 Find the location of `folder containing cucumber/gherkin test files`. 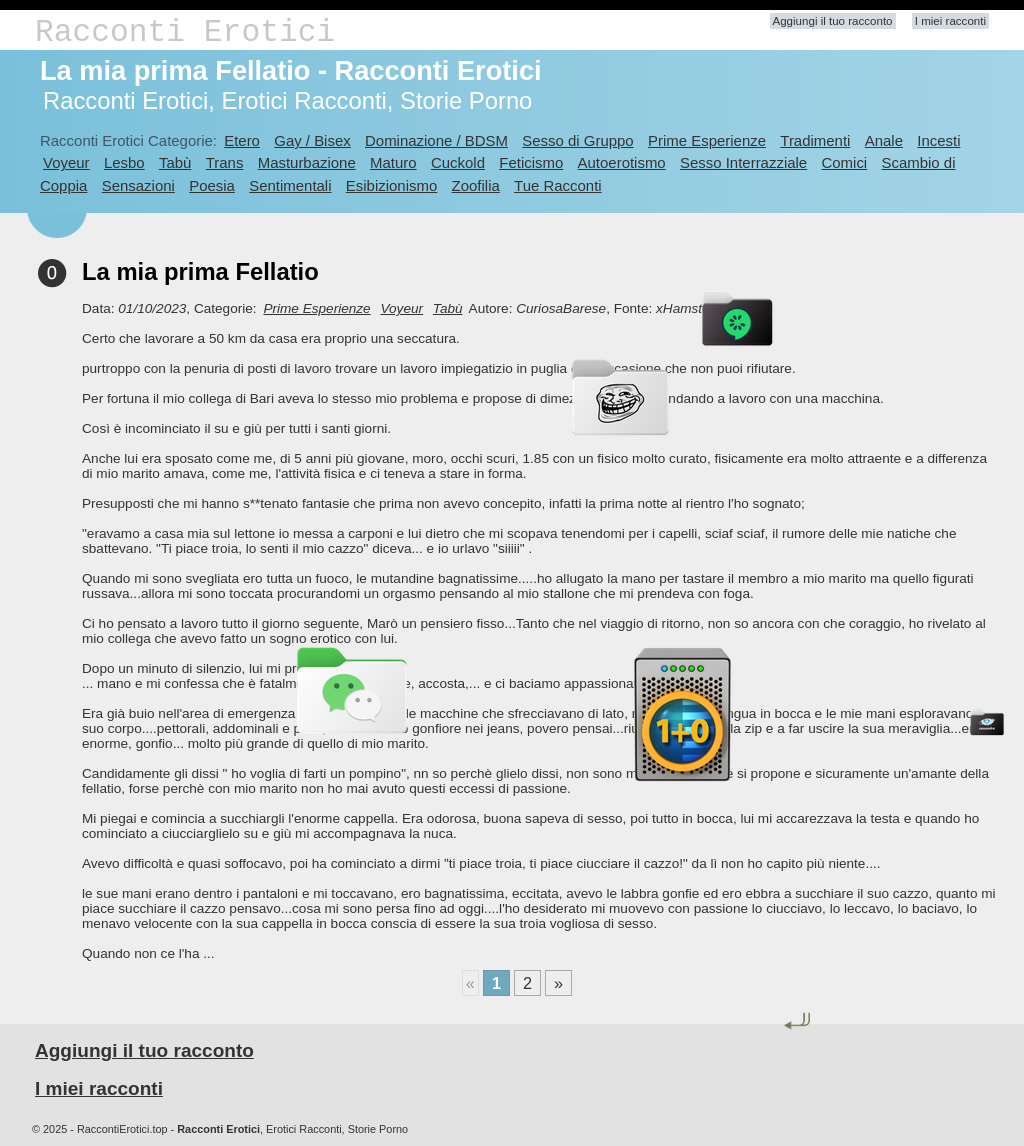

folder containing cucumber/gherkin test files is located at coordinates (737, 320).